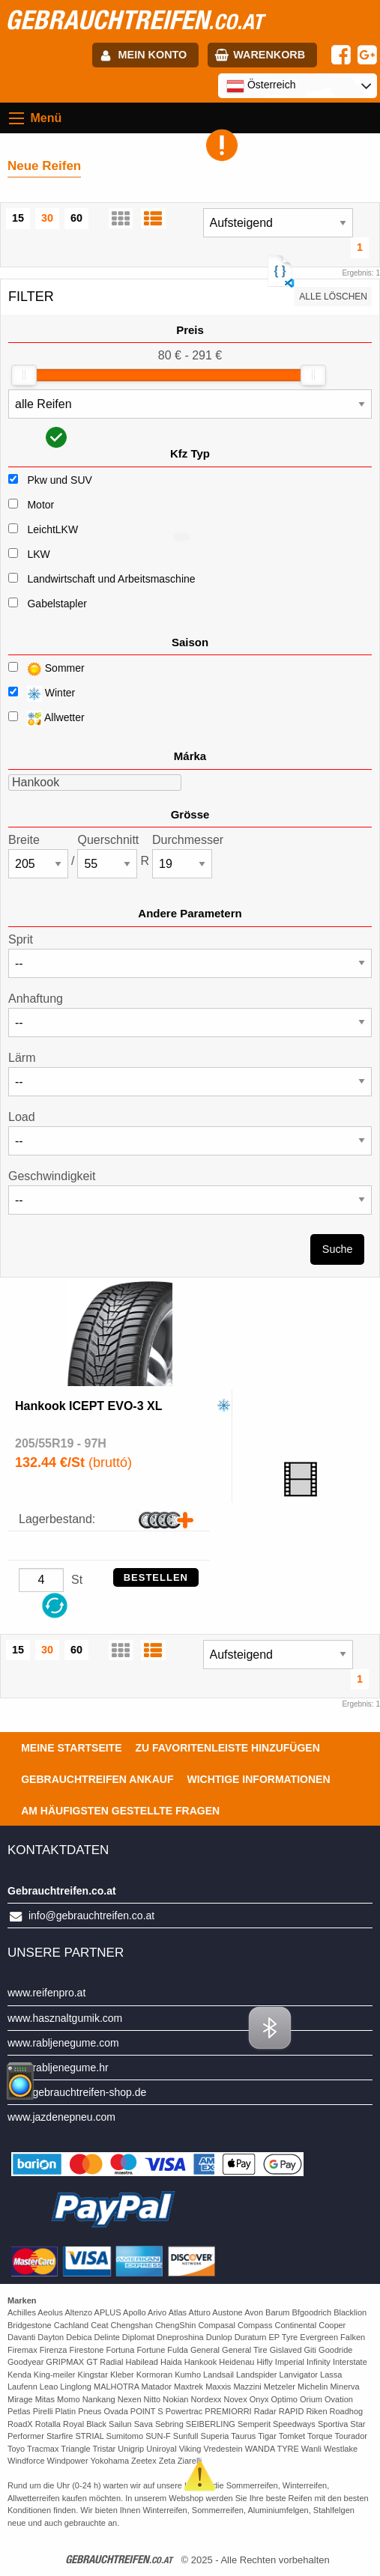 This screenshot has height=2576, width=380. I want to click on open a LESS stylesheet file in Visual Studio Code, so click(280, 271).